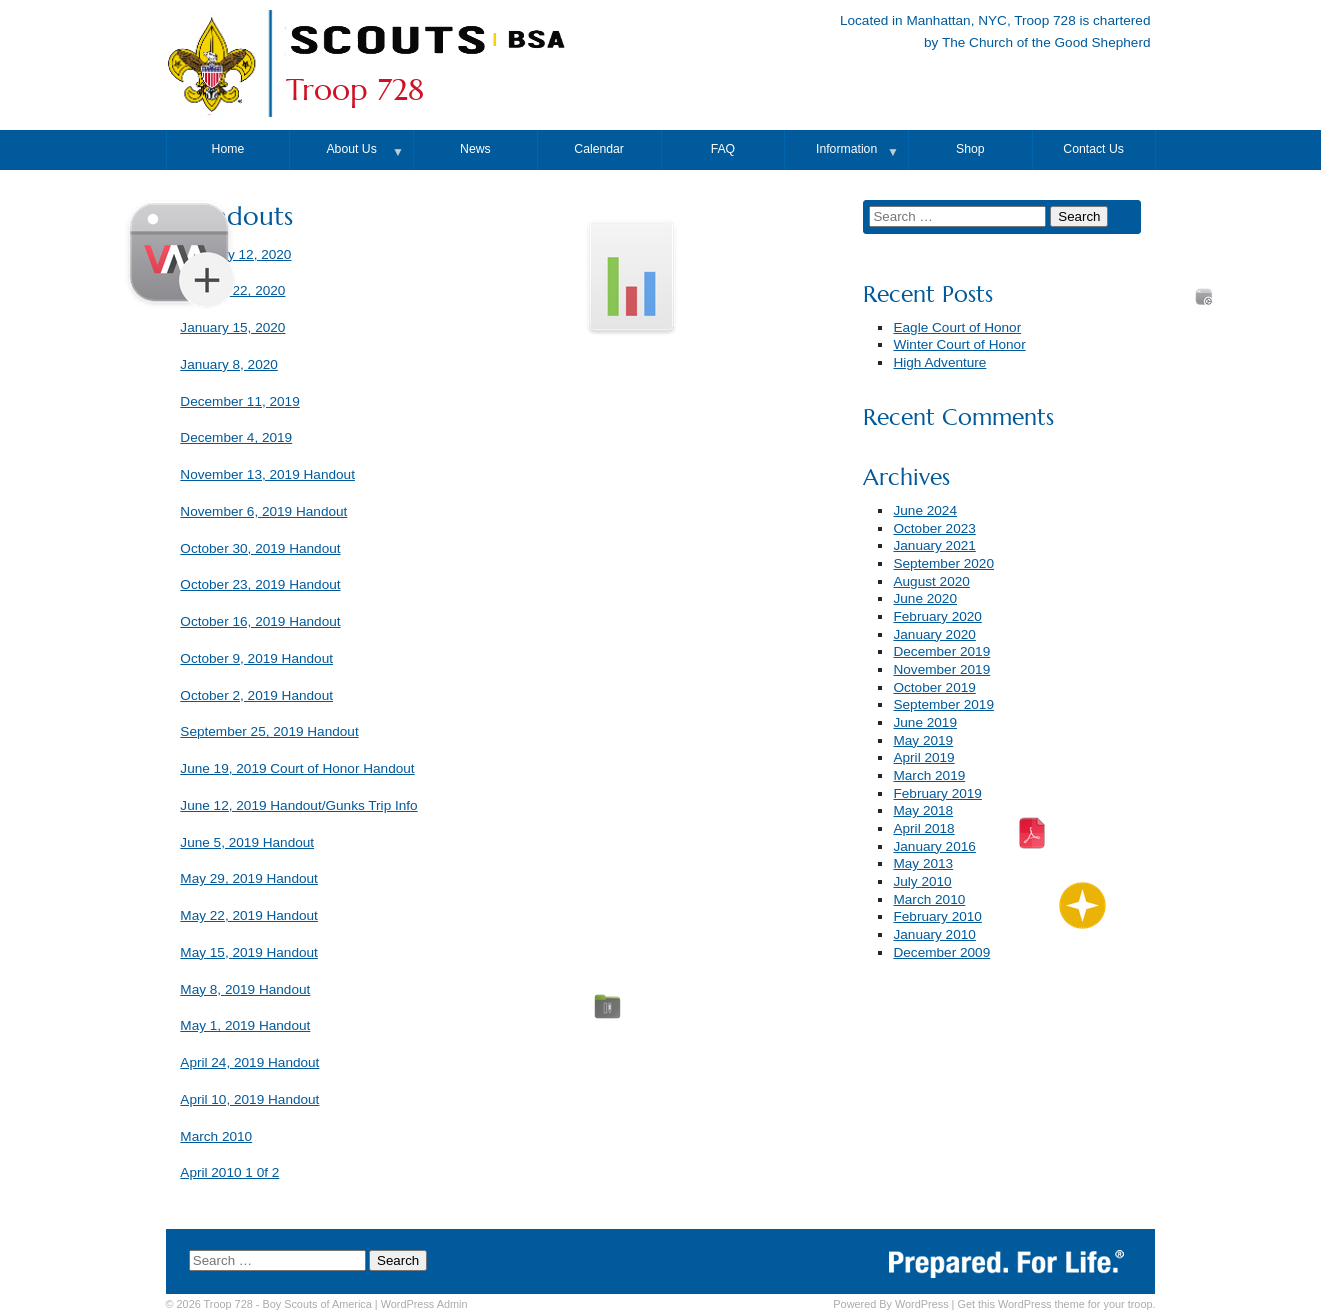 This screenshot has height=1316, width=1321. I want to click on configure window behavior settings, so click(1204, 297).